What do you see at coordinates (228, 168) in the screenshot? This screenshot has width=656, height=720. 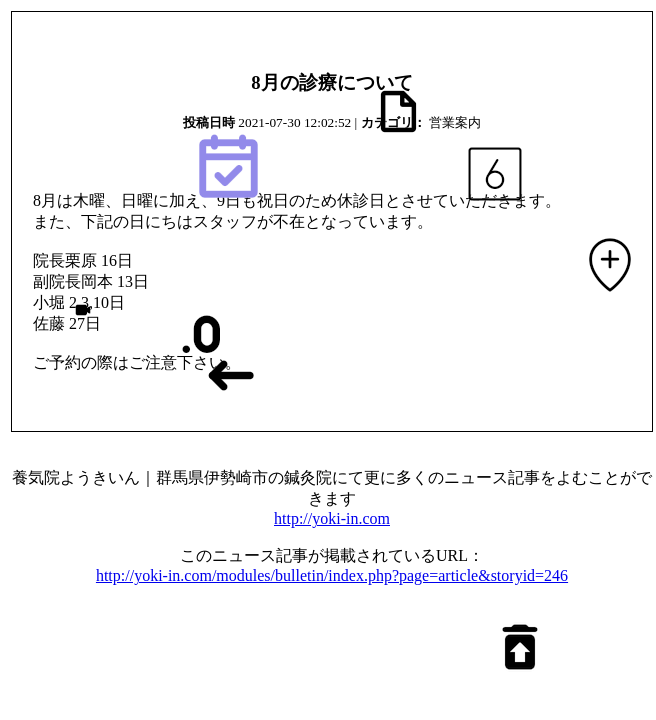 I see `confirm or complete a scheduled event` at bounding box center [228, 168].